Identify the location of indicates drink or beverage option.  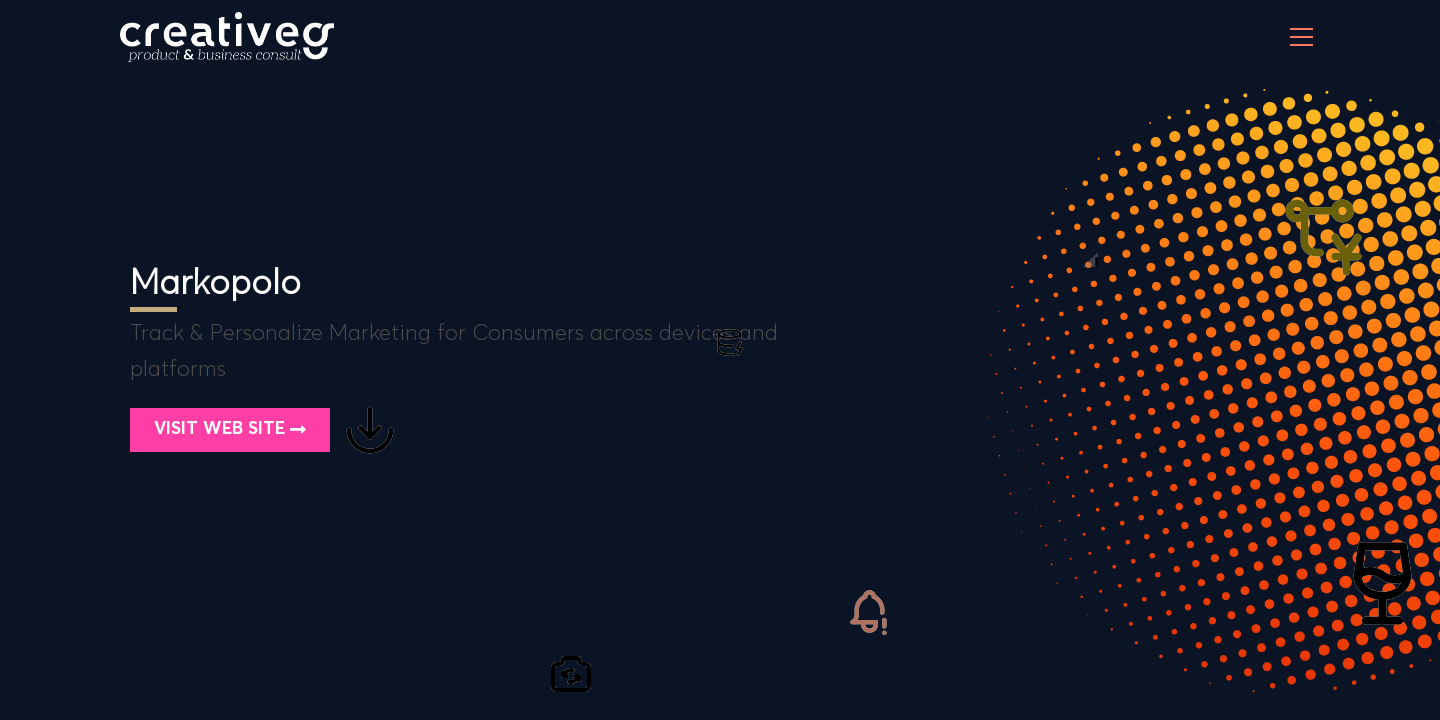
(1382, 583).